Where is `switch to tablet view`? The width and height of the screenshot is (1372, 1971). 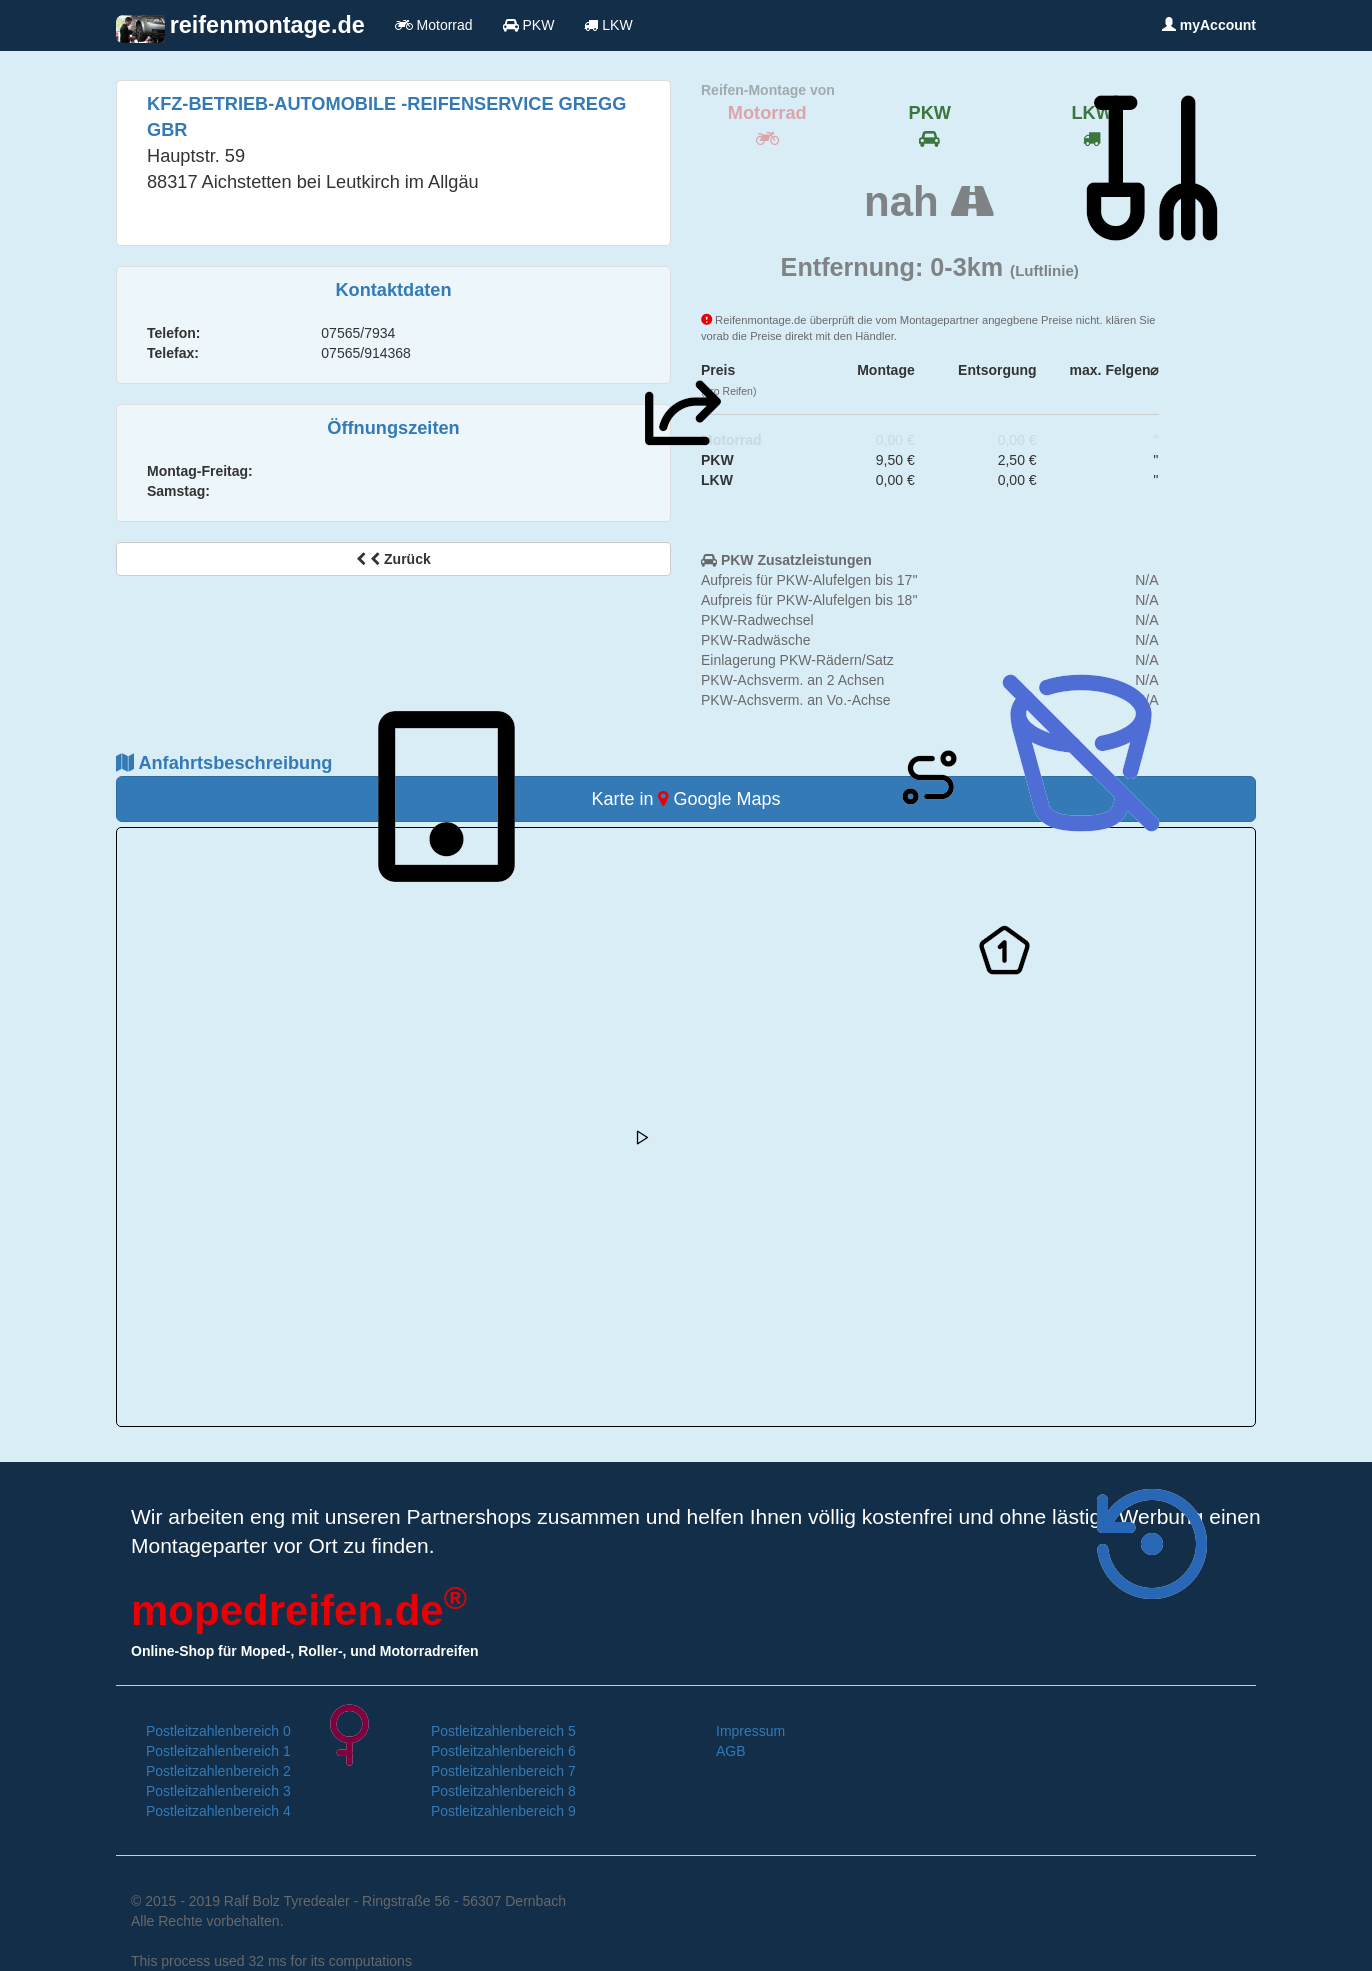 switch to tablet view is located at coordinates (446, 796).